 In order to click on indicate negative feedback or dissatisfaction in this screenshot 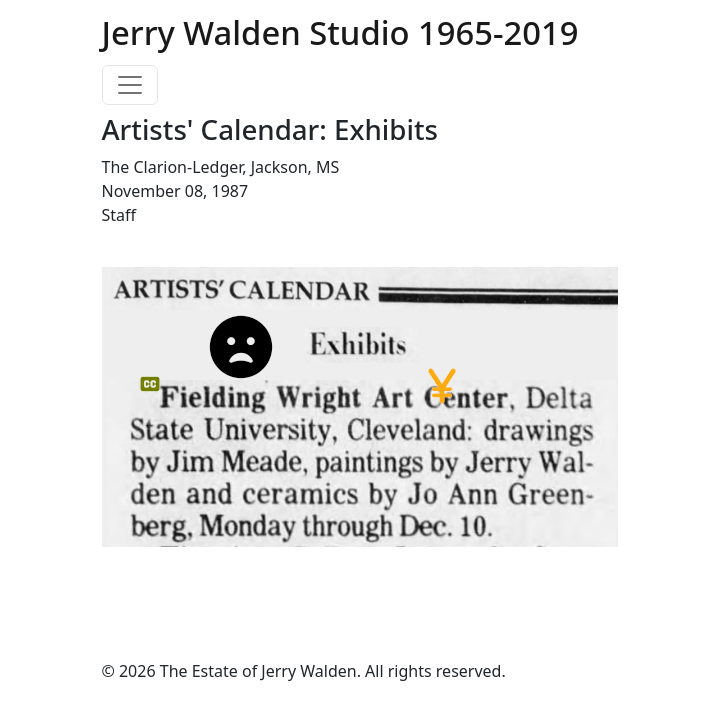, I will do `click(241, 347)`.